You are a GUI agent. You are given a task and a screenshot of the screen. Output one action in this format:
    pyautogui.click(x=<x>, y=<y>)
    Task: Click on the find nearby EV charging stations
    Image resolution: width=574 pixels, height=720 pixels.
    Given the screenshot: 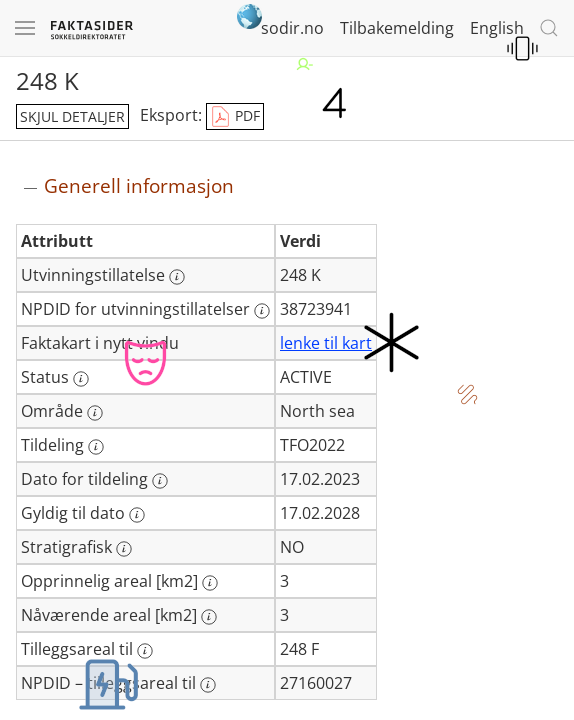 What is the action you would take?
    pyautogui.click(x=106, y=684)
    